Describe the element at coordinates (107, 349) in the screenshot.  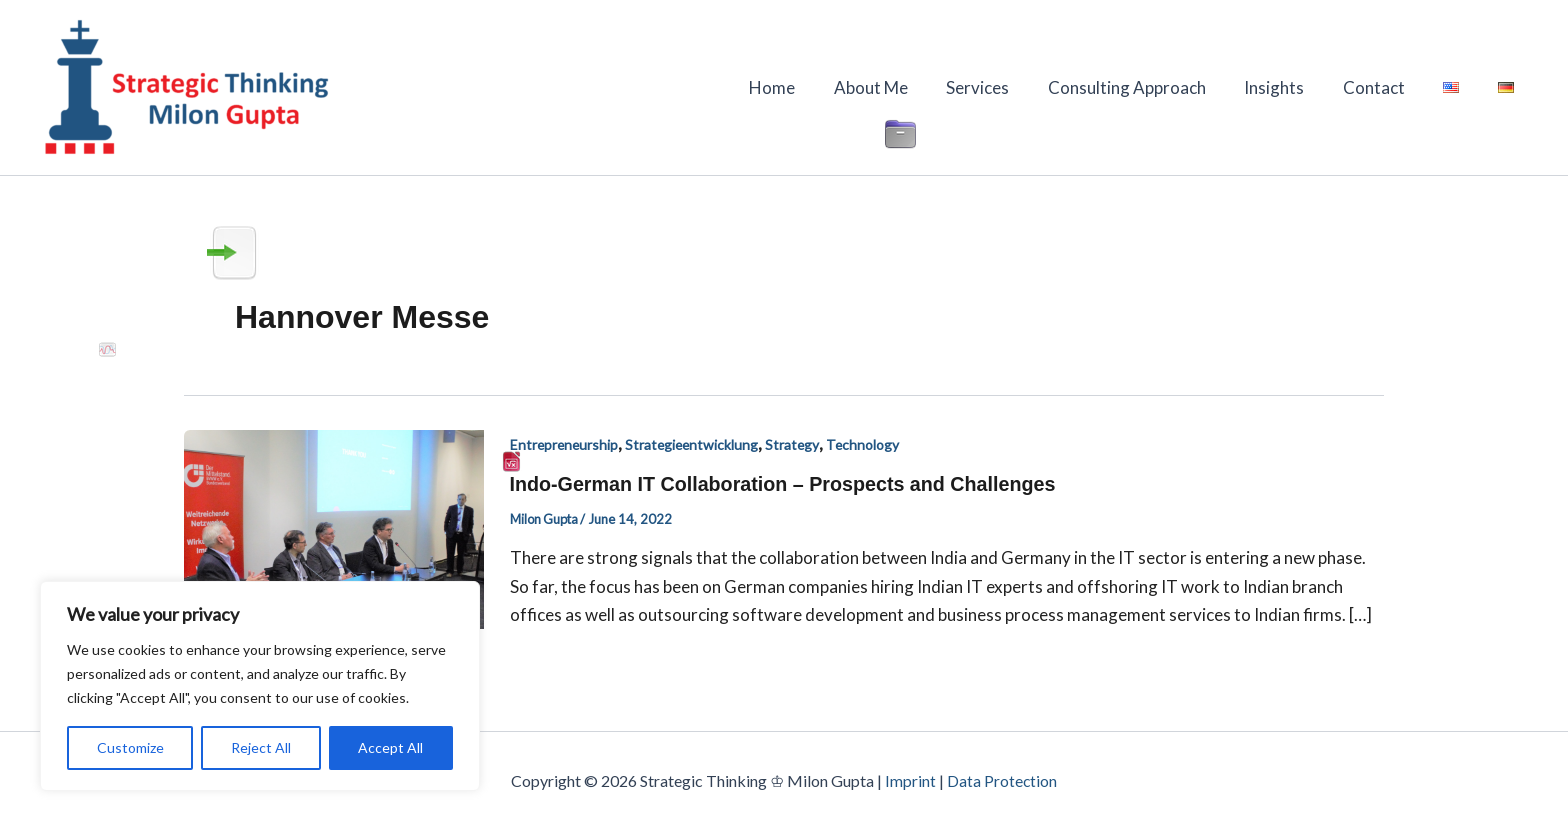
I see `open power statistics application` at that location.